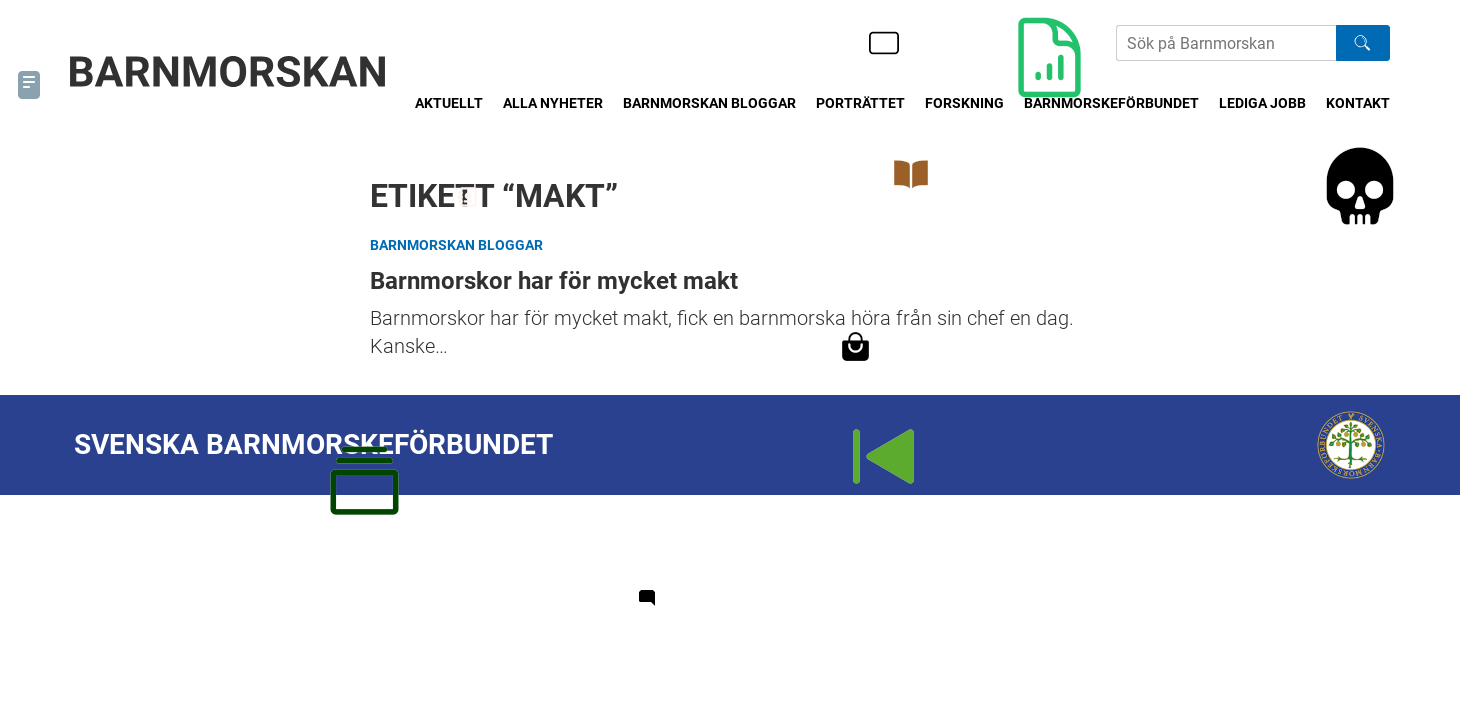 This screenshot has width=1460, height=720. I want to click on indicates danger or hazardous content, so click(1360, 186).